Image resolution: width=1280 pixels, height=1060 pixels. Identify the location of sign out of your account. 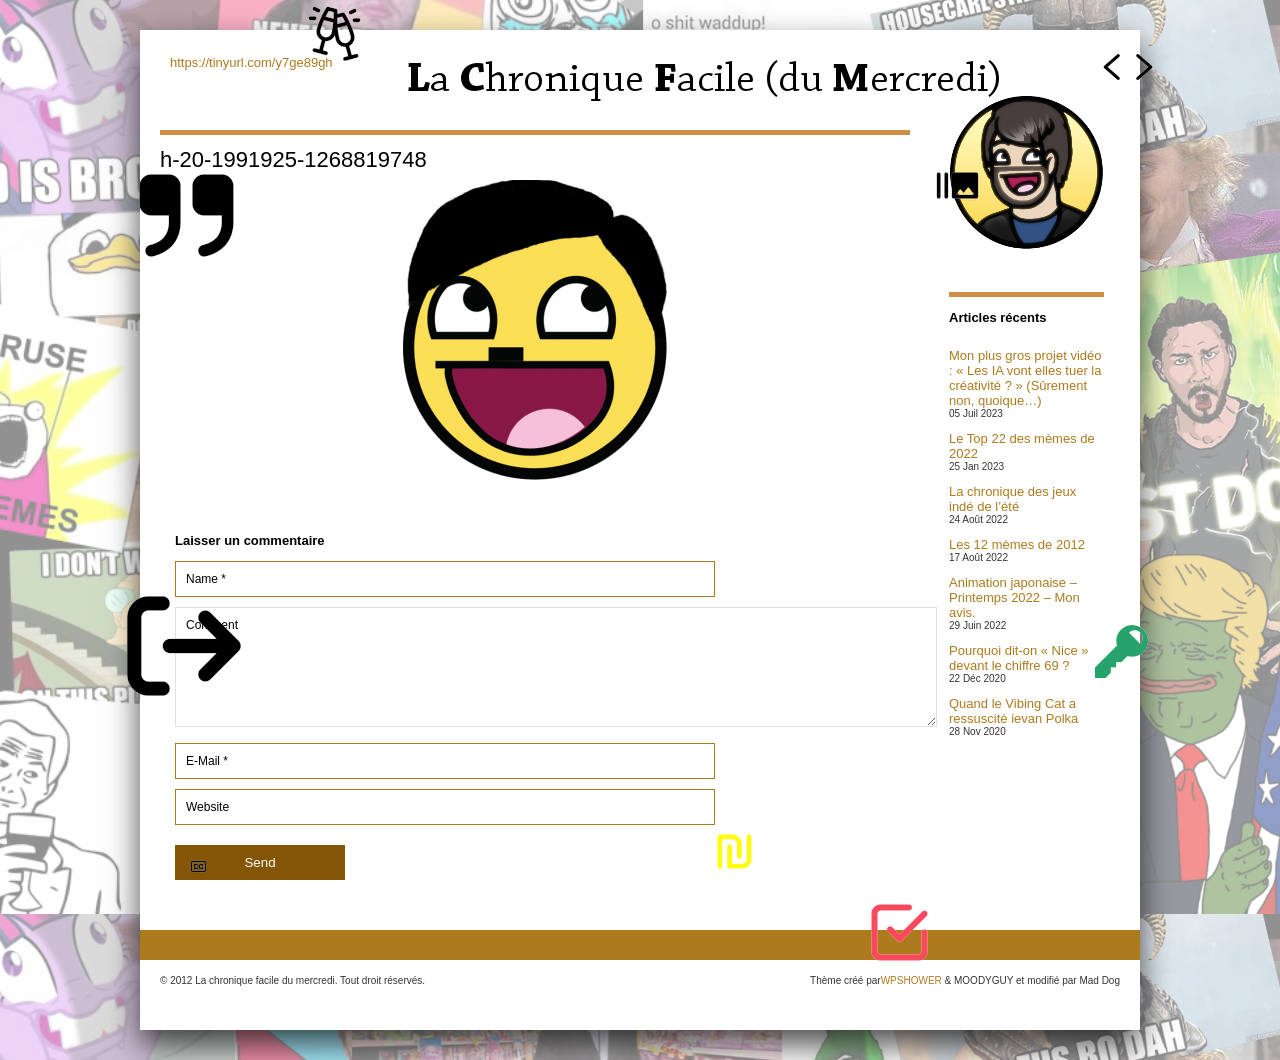
(184, 646).